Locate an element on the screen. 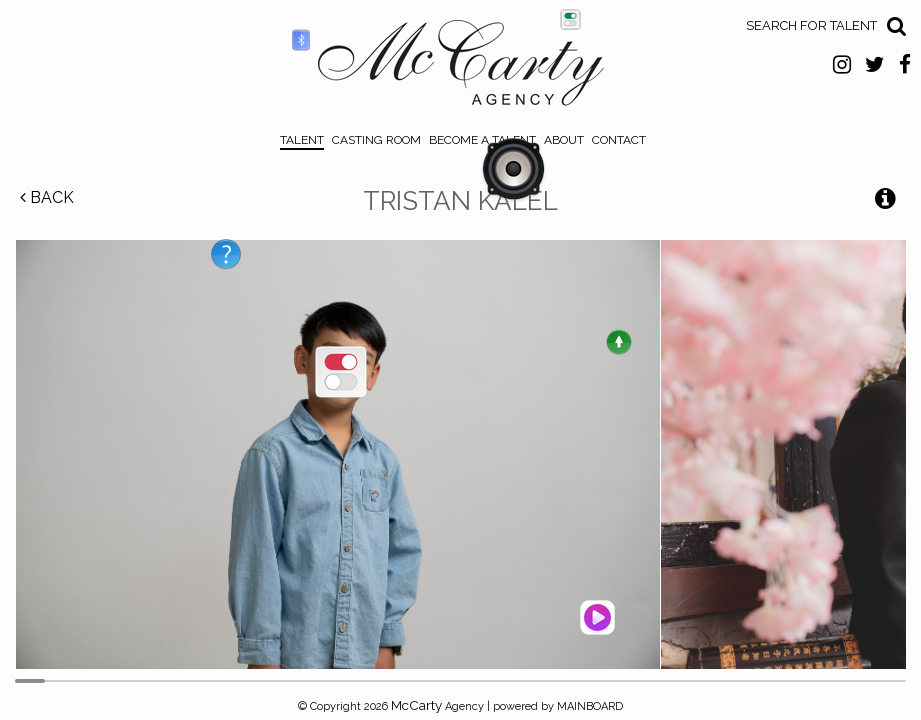 The height and width of the screenshot is (720, 921). open help center or documentation is located at coordinates (226, 254).